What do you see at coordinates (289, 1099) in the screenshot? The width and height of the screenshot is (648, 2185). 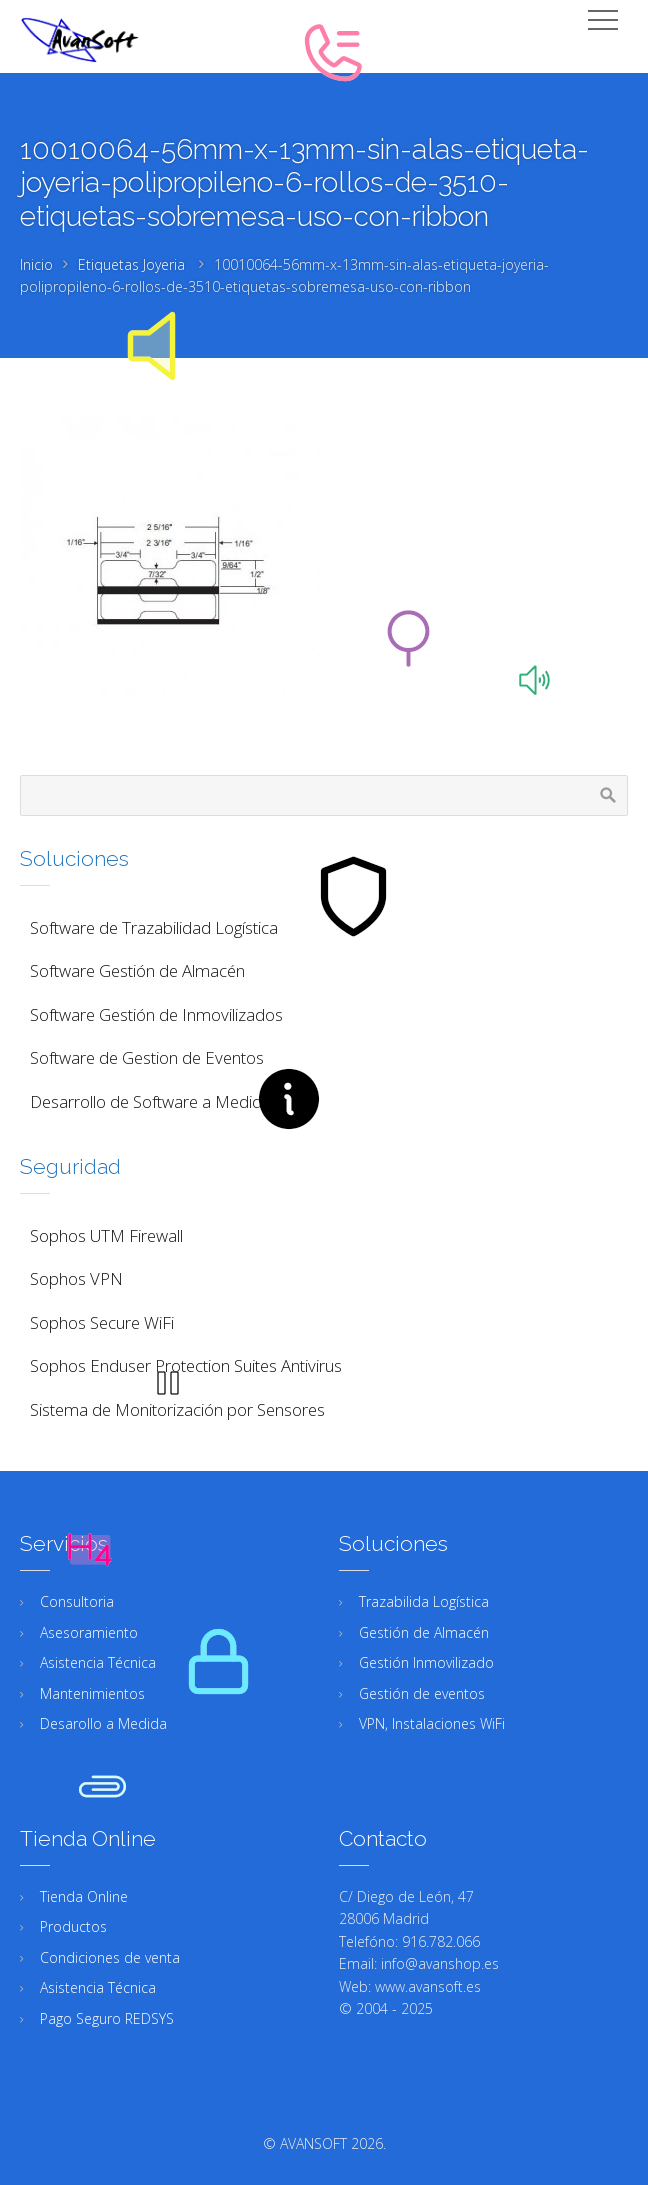 I see `view more information or details` at bounding box center [289, 1099].